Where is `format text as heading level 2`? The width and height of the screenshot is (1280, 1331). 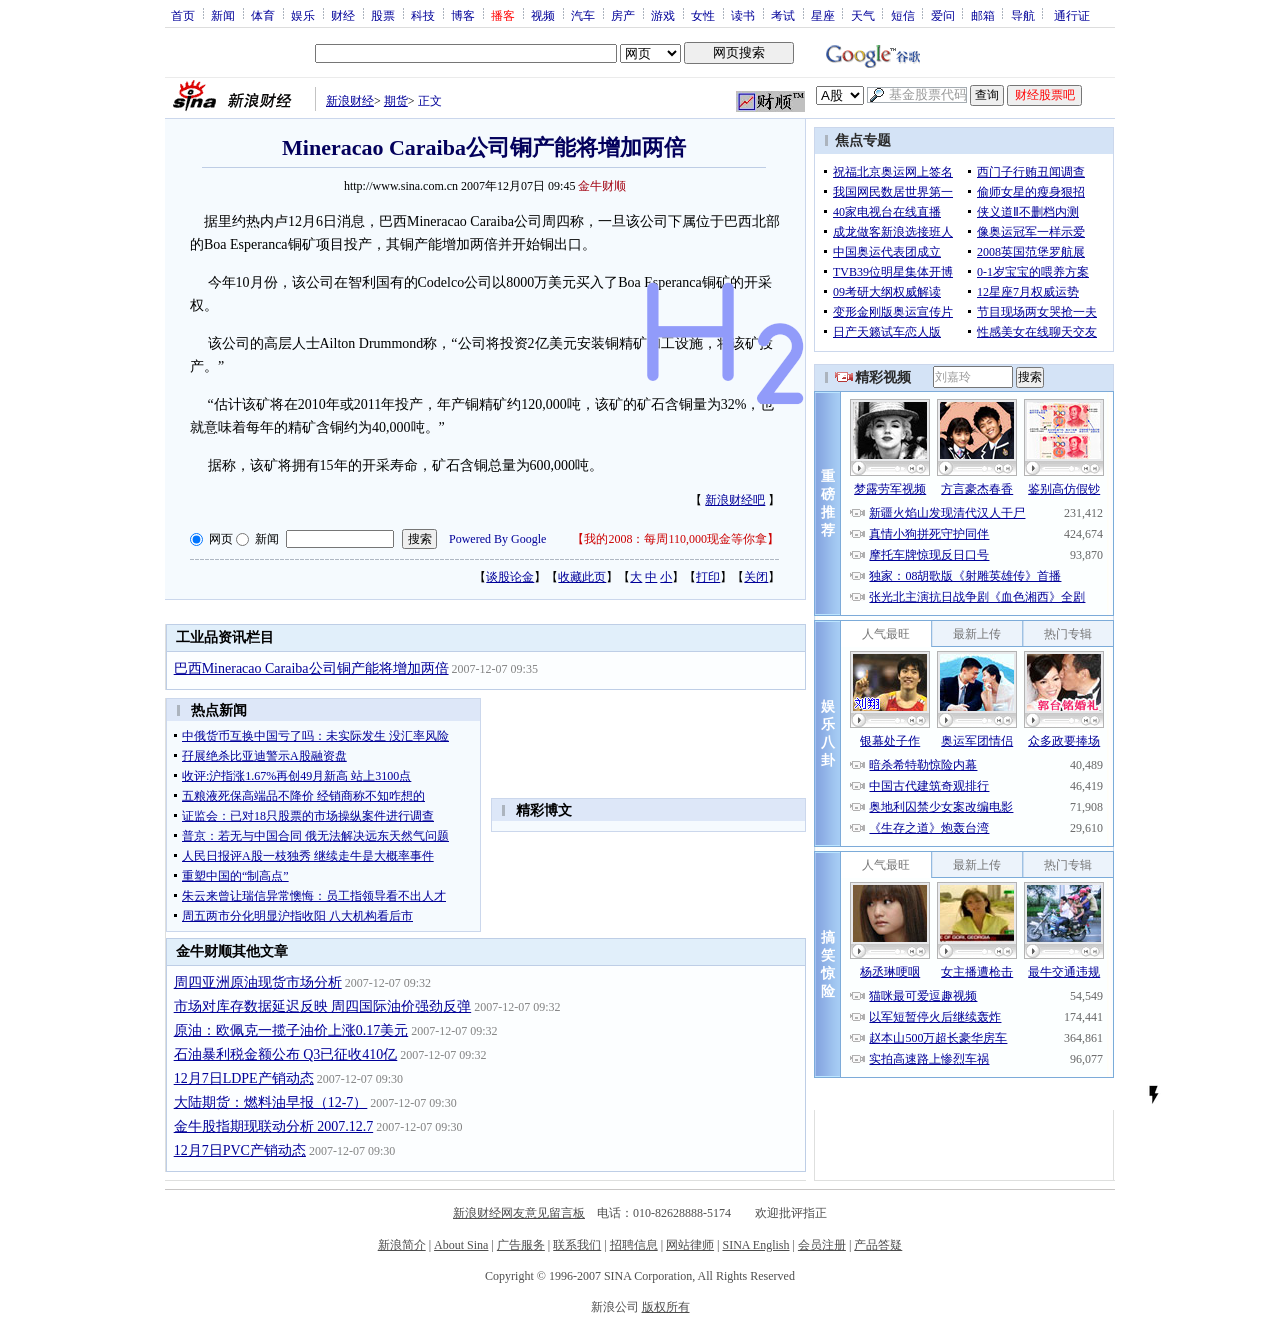
format text as heading level 2 is located at coordinates (716, 340).